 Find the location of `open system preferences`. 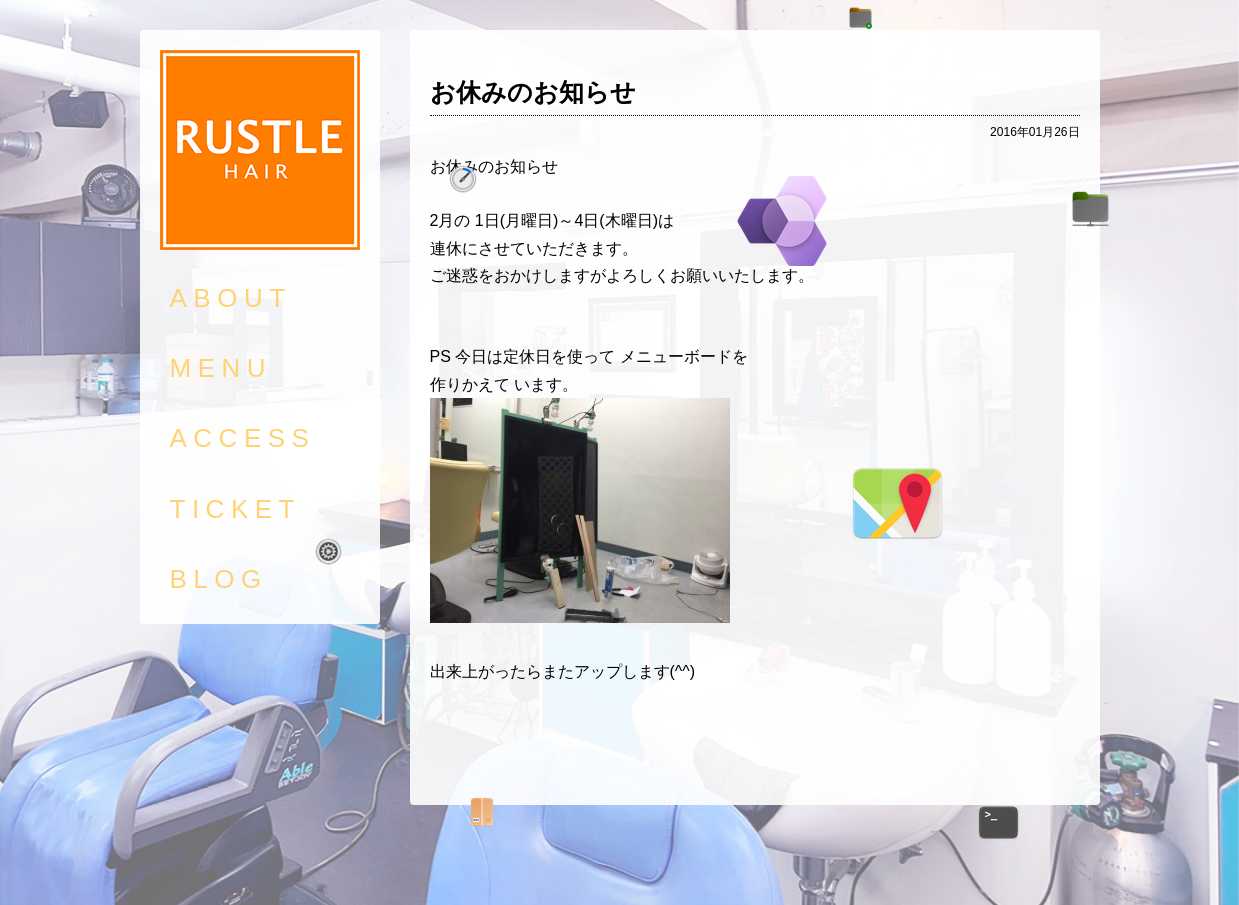

open system preferences is located at coordinates (328, 551).